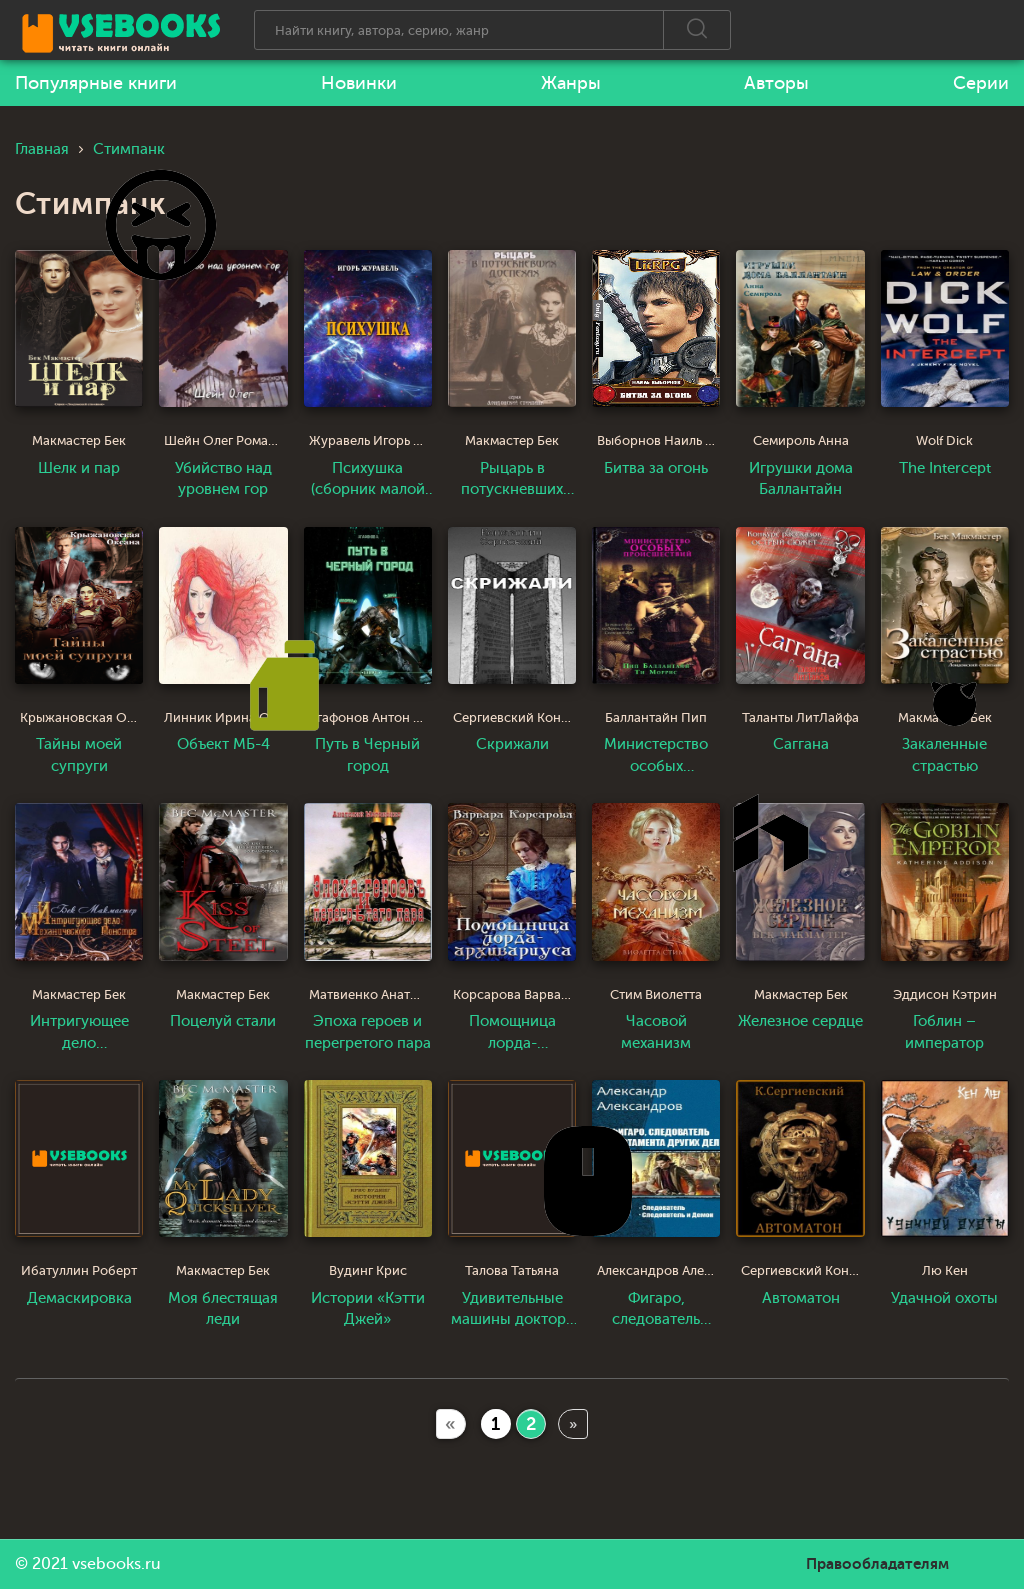  What do you see at coordinates (284, 687) in the screenshot?
I see `find nearby gas stations` at bounding box center [284, 687].